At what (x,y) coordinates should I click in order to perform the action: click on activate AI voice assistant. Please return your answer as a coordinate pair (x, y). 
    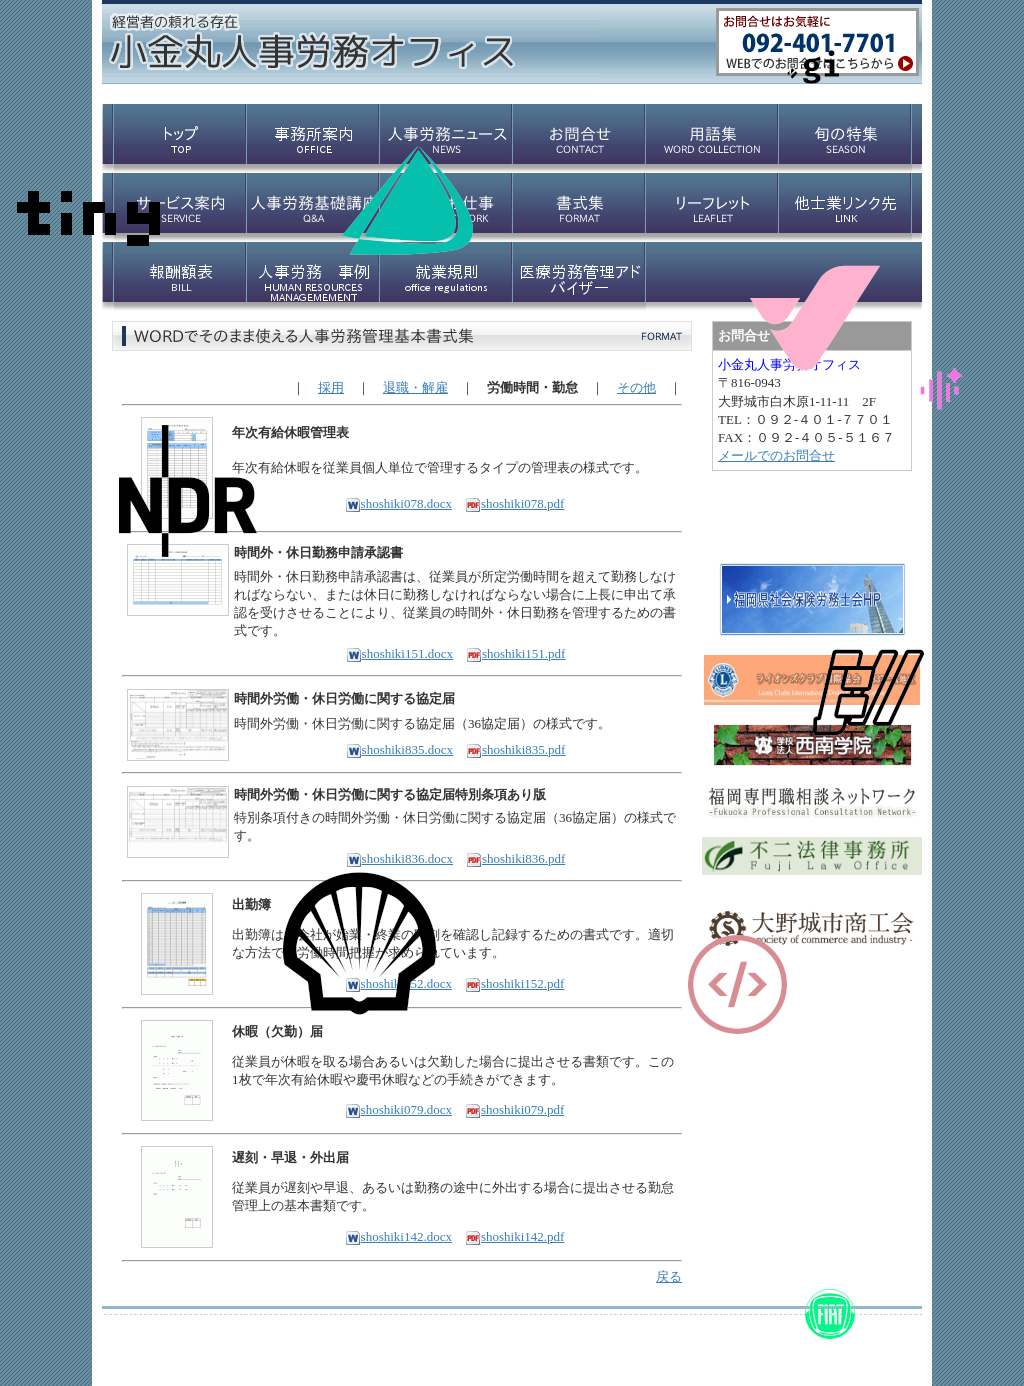
    Looking at the image, I should click on (939, 390).